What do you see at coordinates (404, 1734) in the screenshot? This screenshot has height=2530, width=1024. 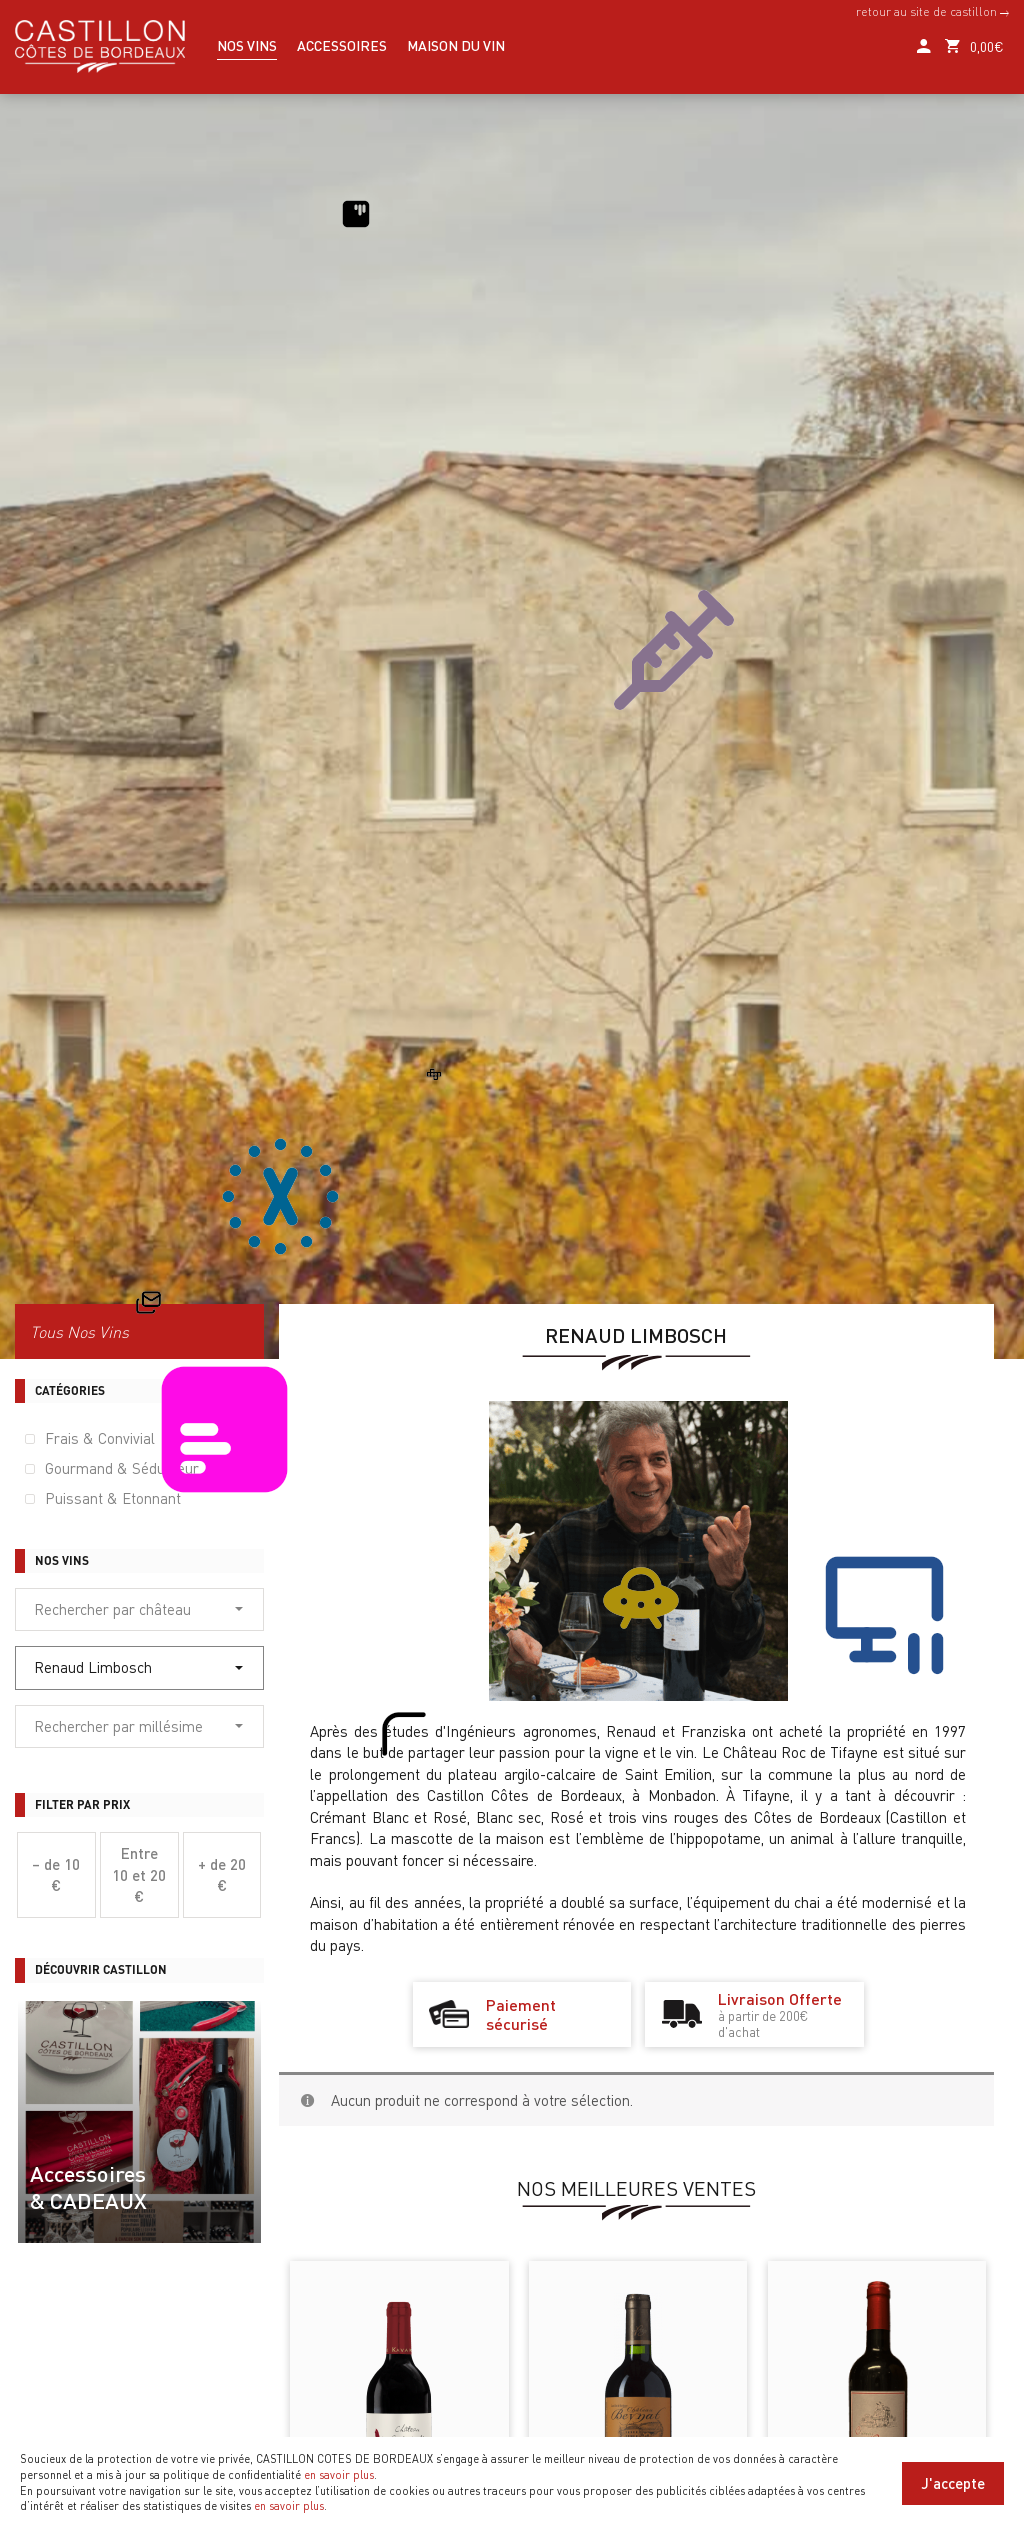 I see `apply rounded corners to a selected element` at bounding box center [404, 1734].